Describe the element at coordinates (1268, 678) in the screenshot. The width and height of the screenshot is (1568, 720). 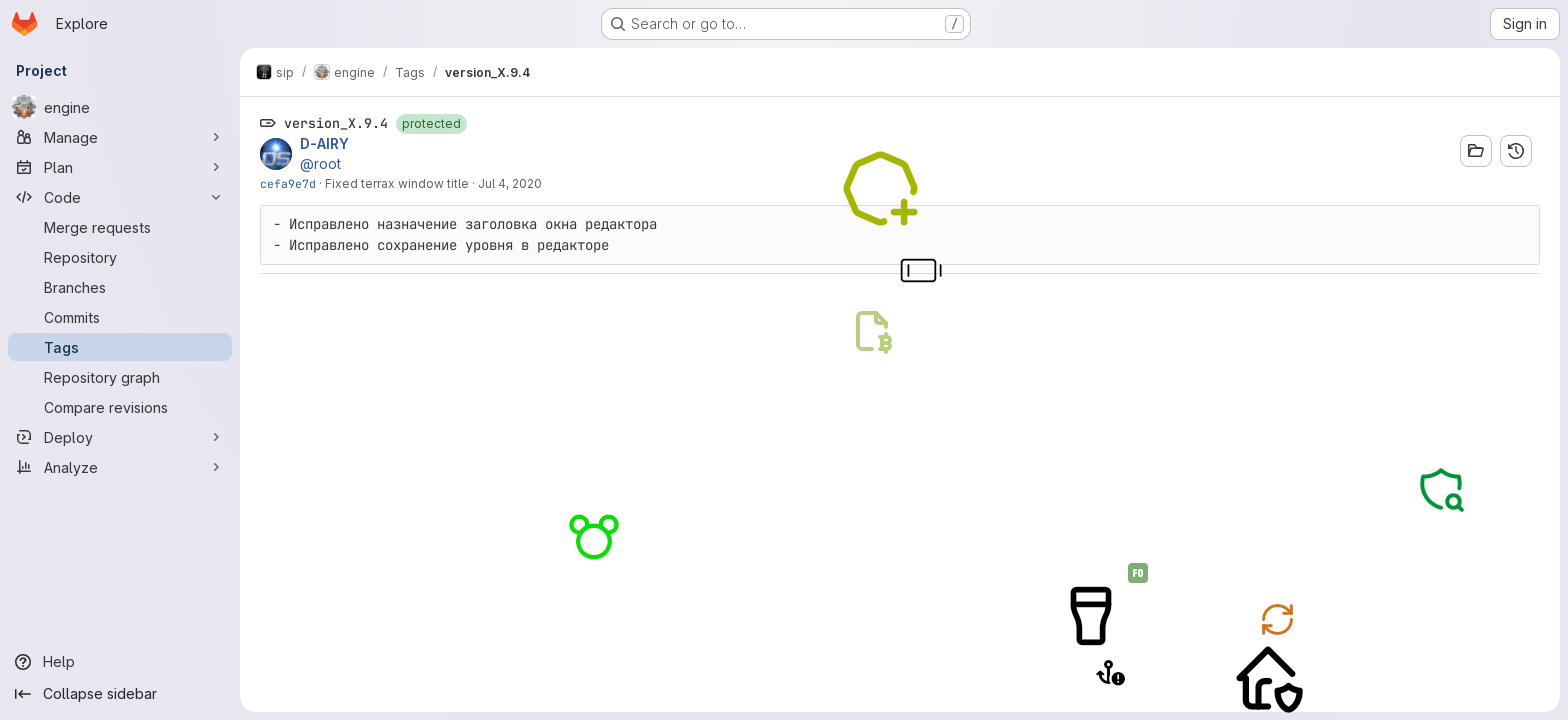
I see `home security settings` at that location.